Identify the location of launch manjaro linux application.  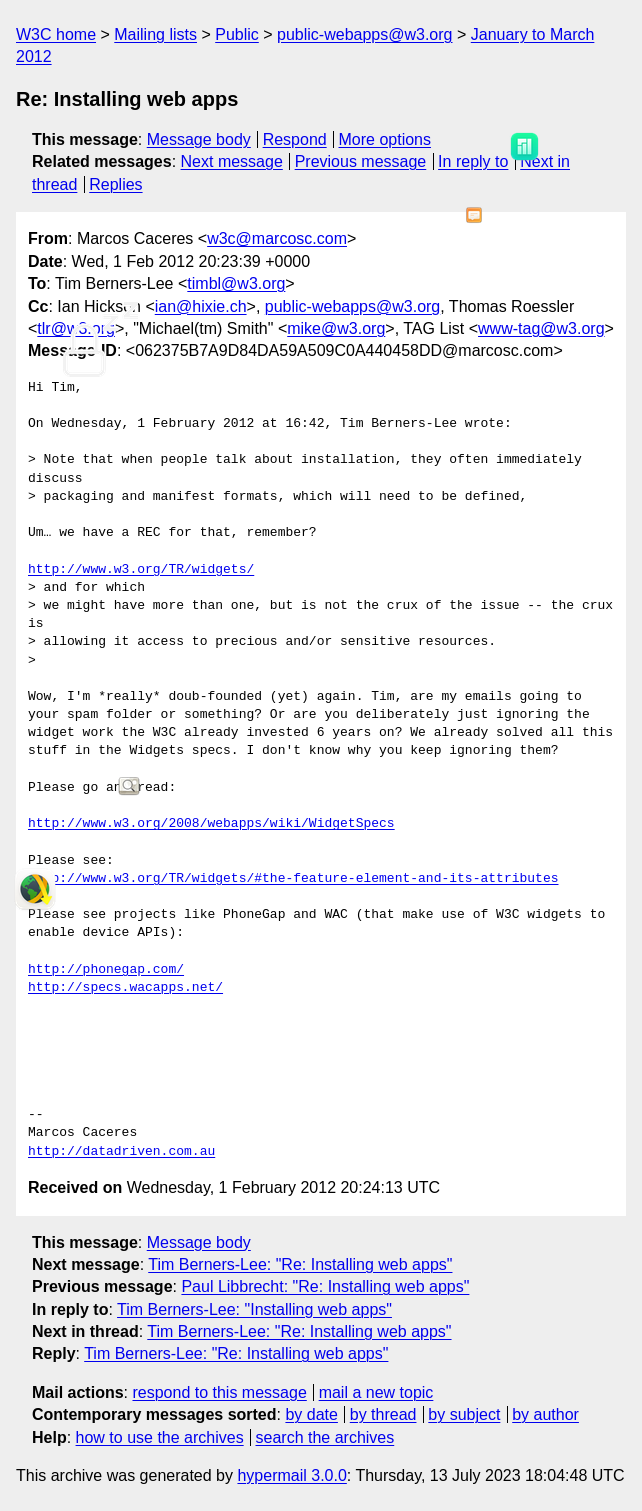
(524, 146).